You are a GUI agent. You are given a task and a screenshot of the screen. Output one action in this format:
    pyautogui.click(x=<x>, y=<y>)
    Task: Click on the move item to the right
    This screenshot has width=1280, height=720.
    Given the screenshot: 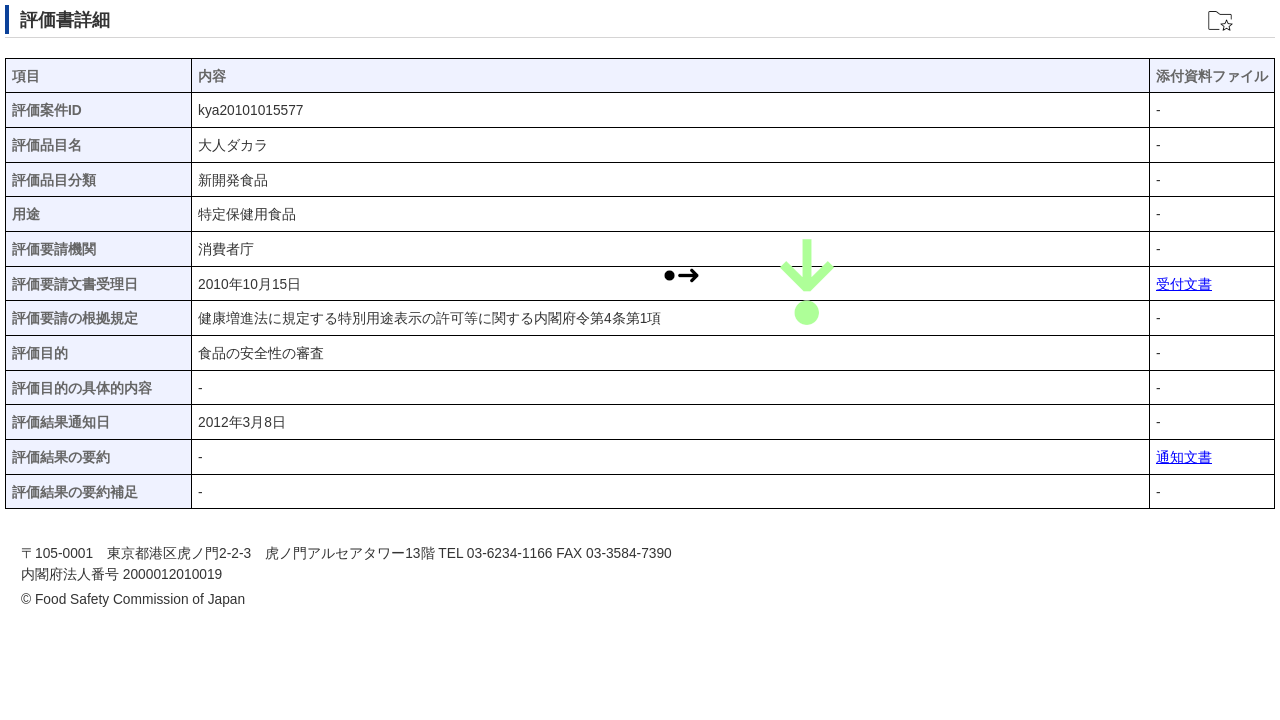 What is the action you would take?
    pyautogui.click(x=681, y=275)
    